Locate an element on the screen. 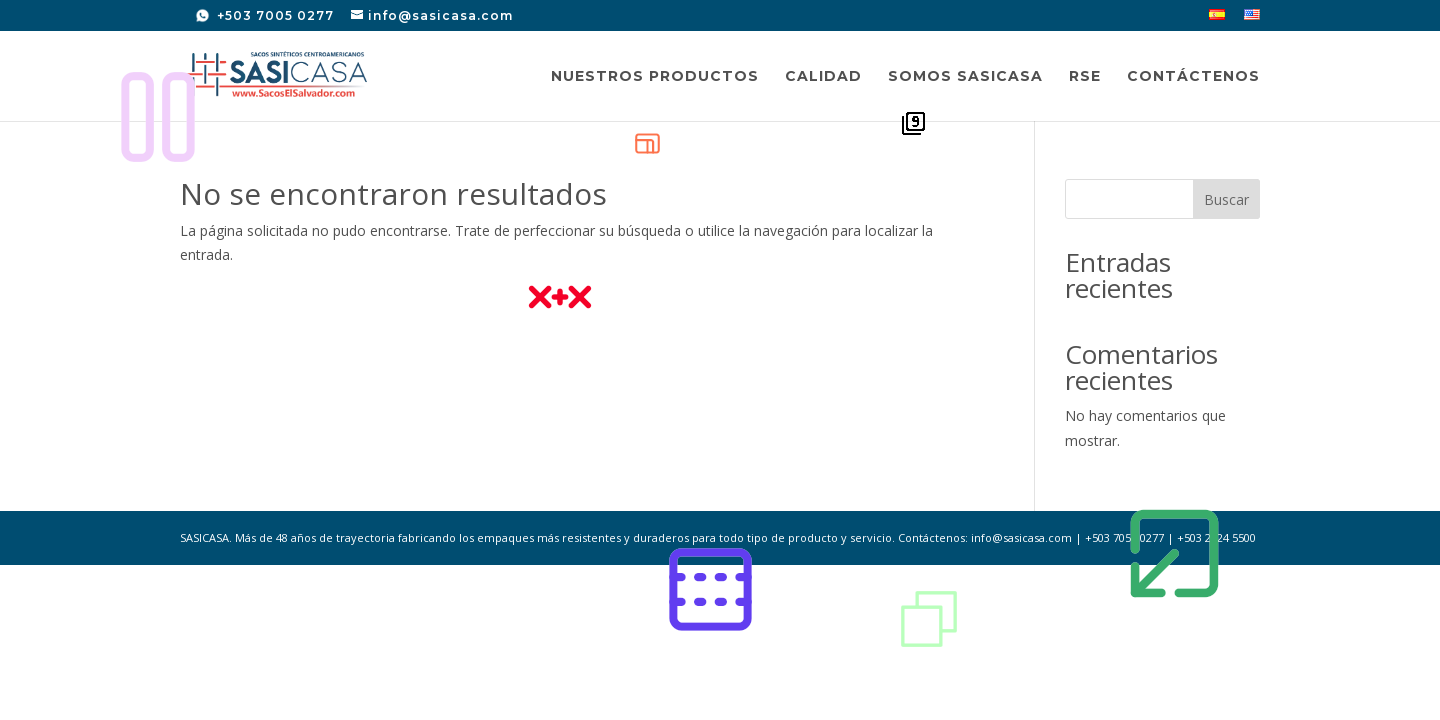 This screenshot has width=1440, height=720. copy to clipboard is located at coordinates (929, 619).